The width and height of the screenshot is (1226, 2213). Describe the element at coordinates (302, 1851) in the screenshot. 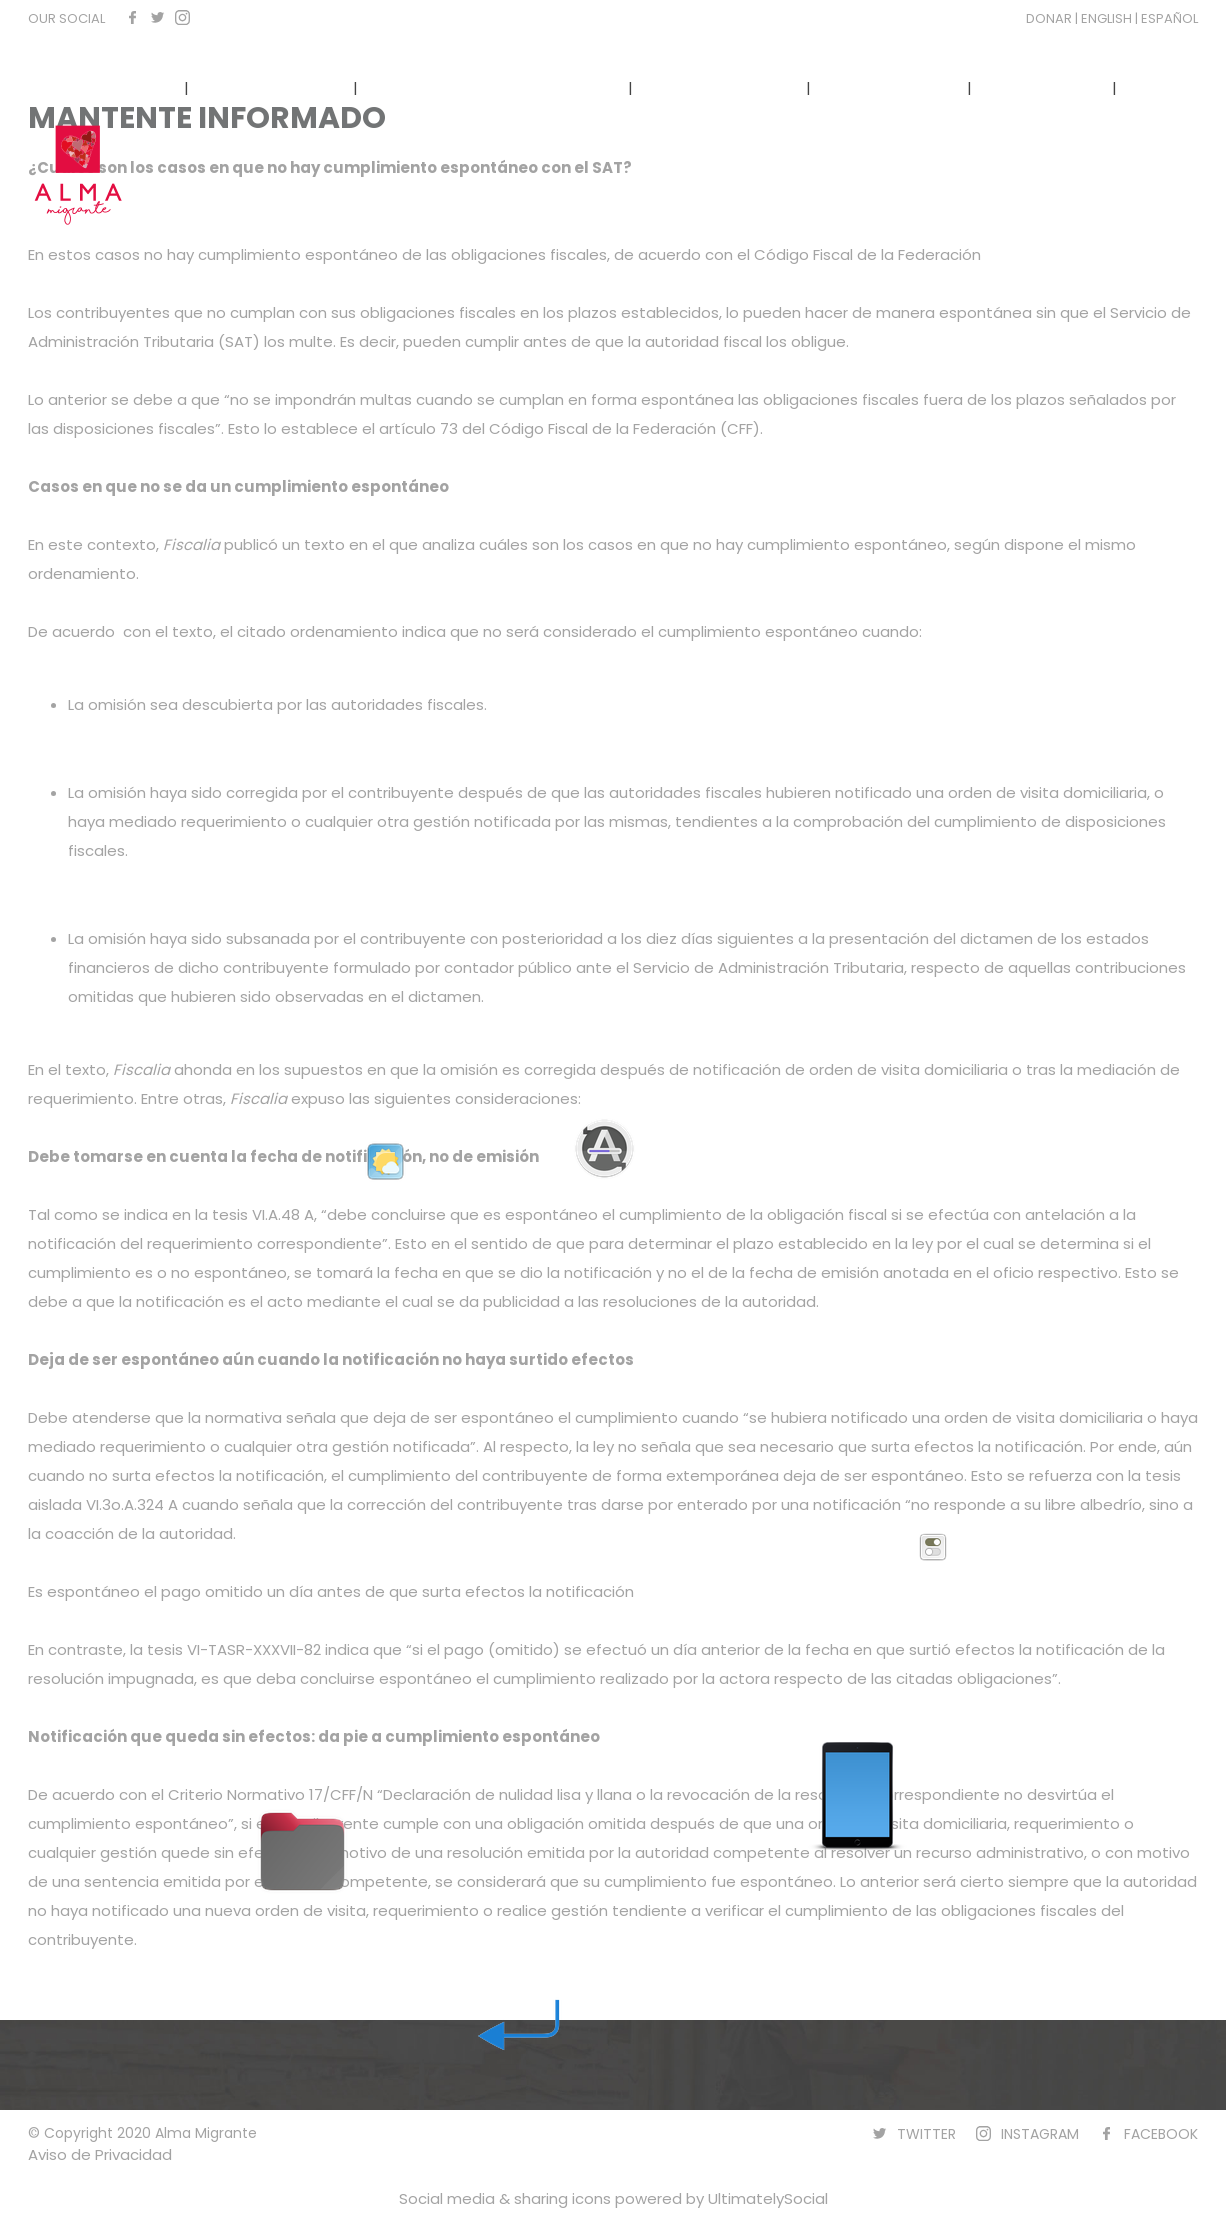

I see `open folder to view contents` at that location.